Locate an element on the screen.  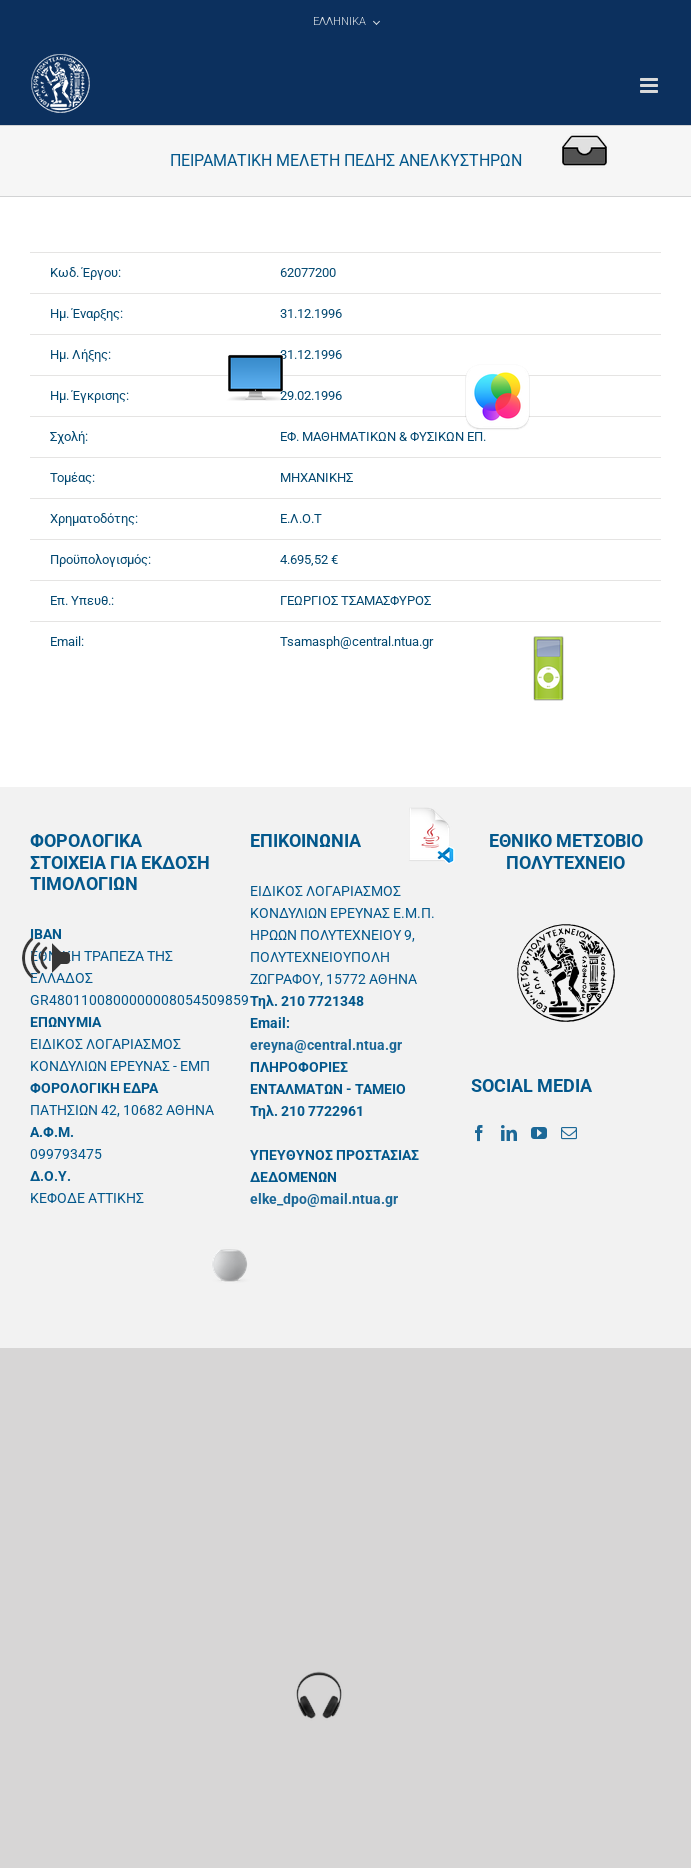
connect bluetooth headphones is located at coordinates (319, 1696).